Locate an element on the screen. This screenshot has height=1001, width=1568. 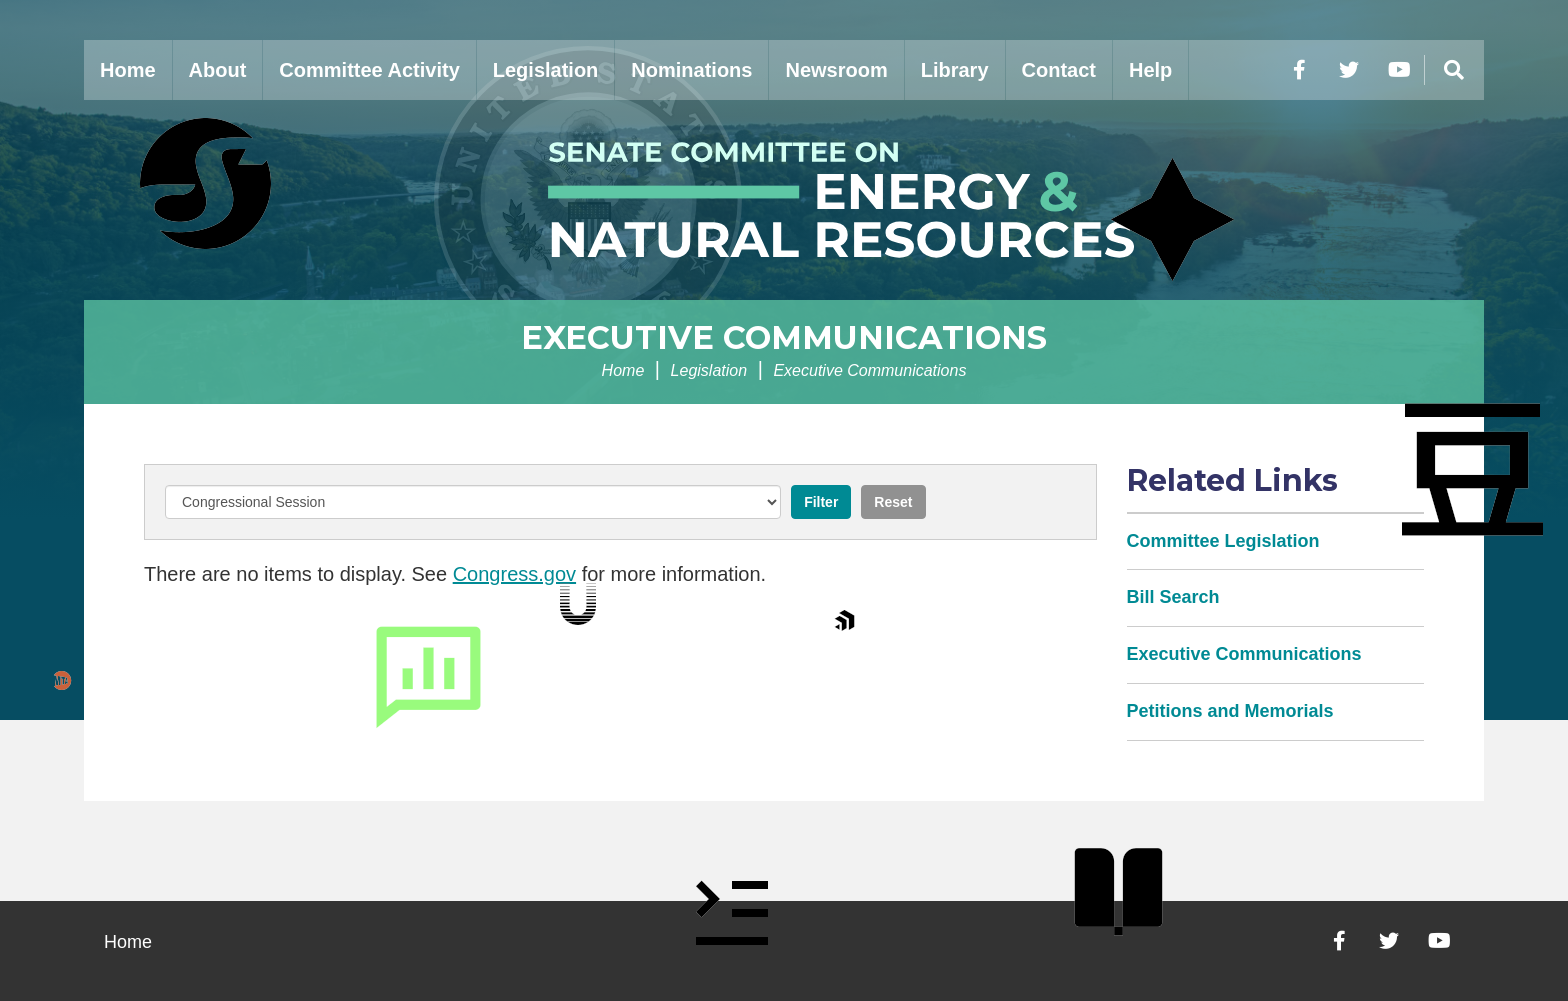
indicates sunny or clear weather conditions is located at coordinates (1172, 219).